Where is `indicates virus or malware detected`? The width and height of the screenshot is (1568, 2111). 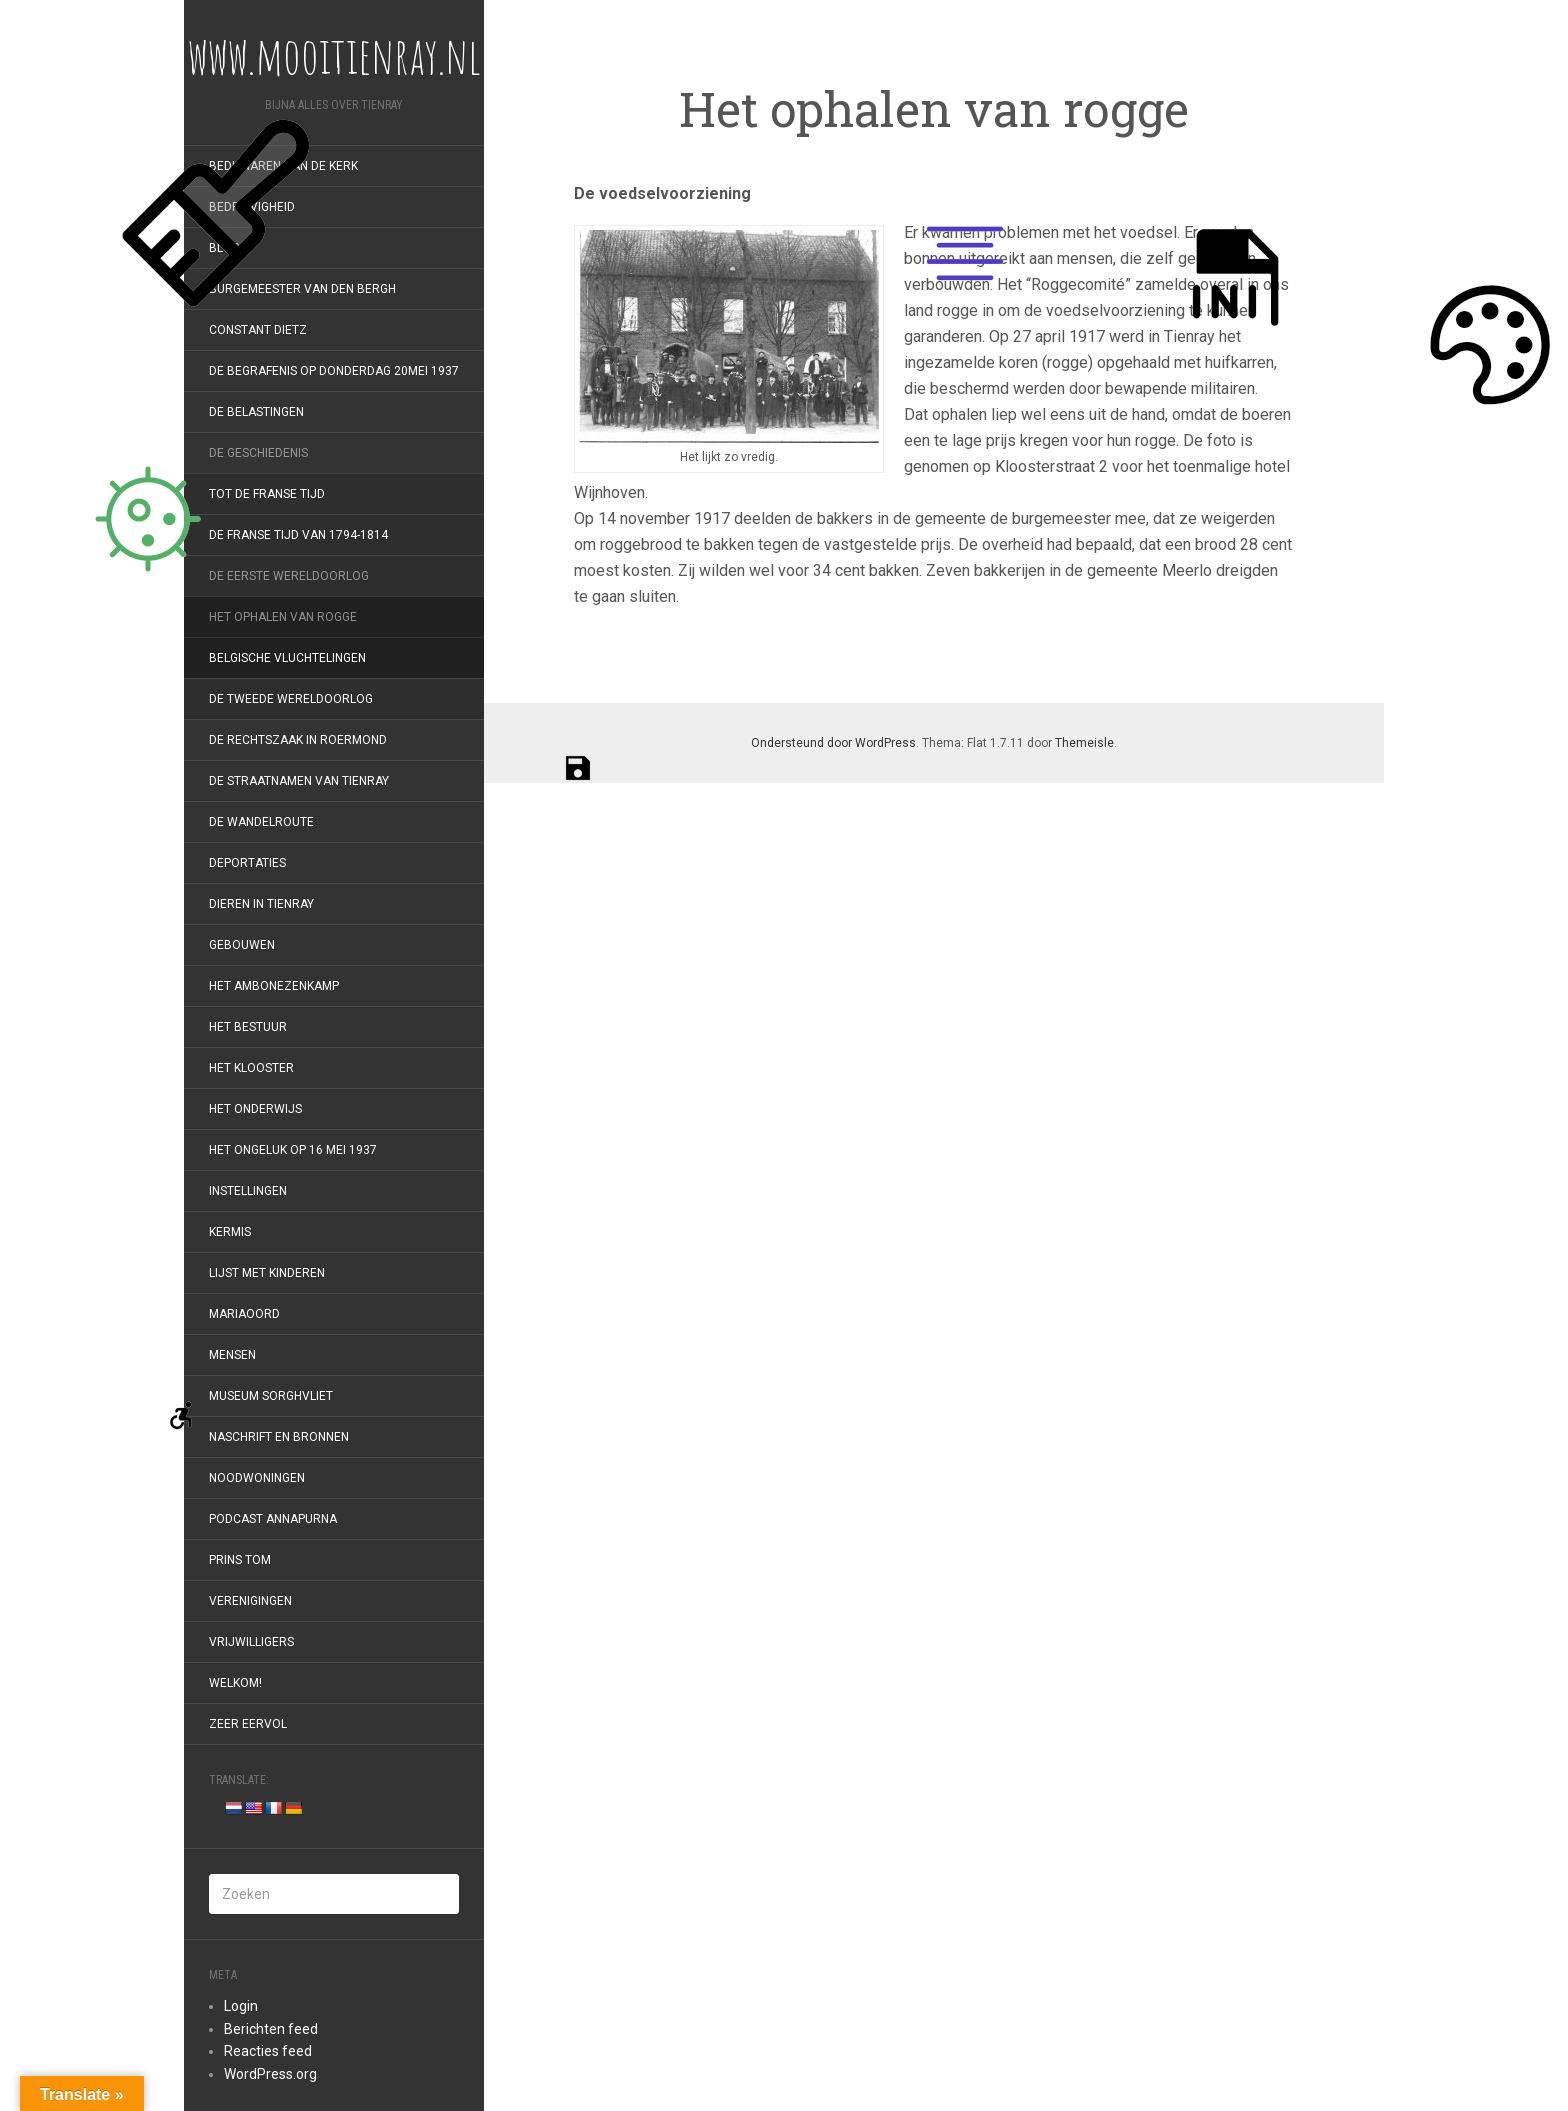
indicates virus or malware detected is located at coordinates (148, 519).